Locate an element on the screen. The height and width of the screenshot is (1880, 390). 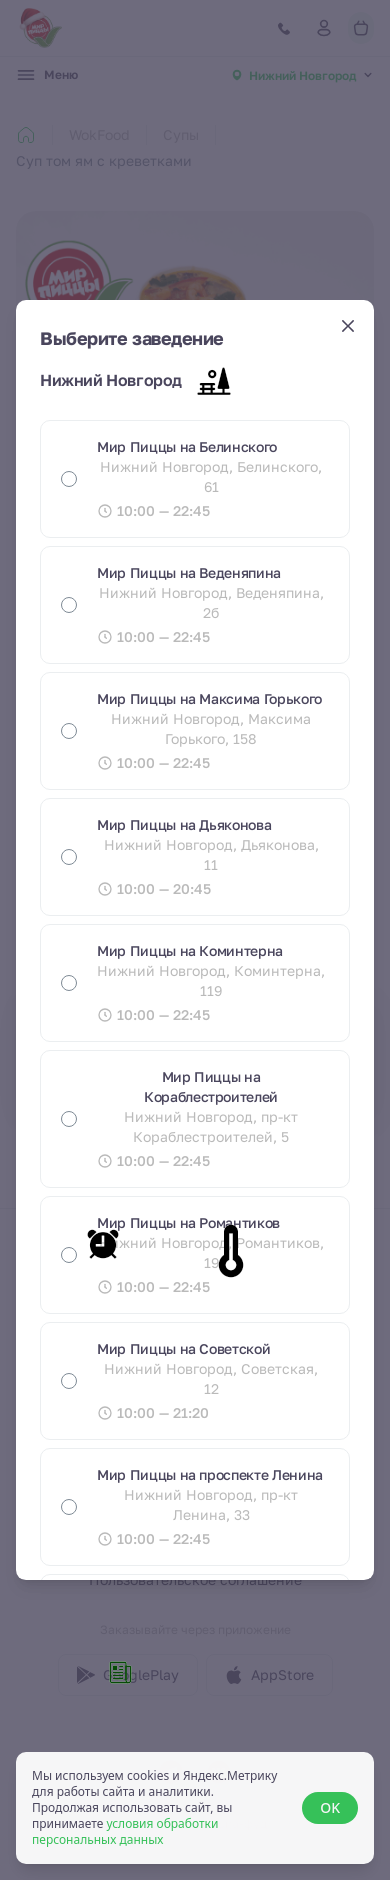
view nearby parks or green spaces is located at coordinates (214, 383).